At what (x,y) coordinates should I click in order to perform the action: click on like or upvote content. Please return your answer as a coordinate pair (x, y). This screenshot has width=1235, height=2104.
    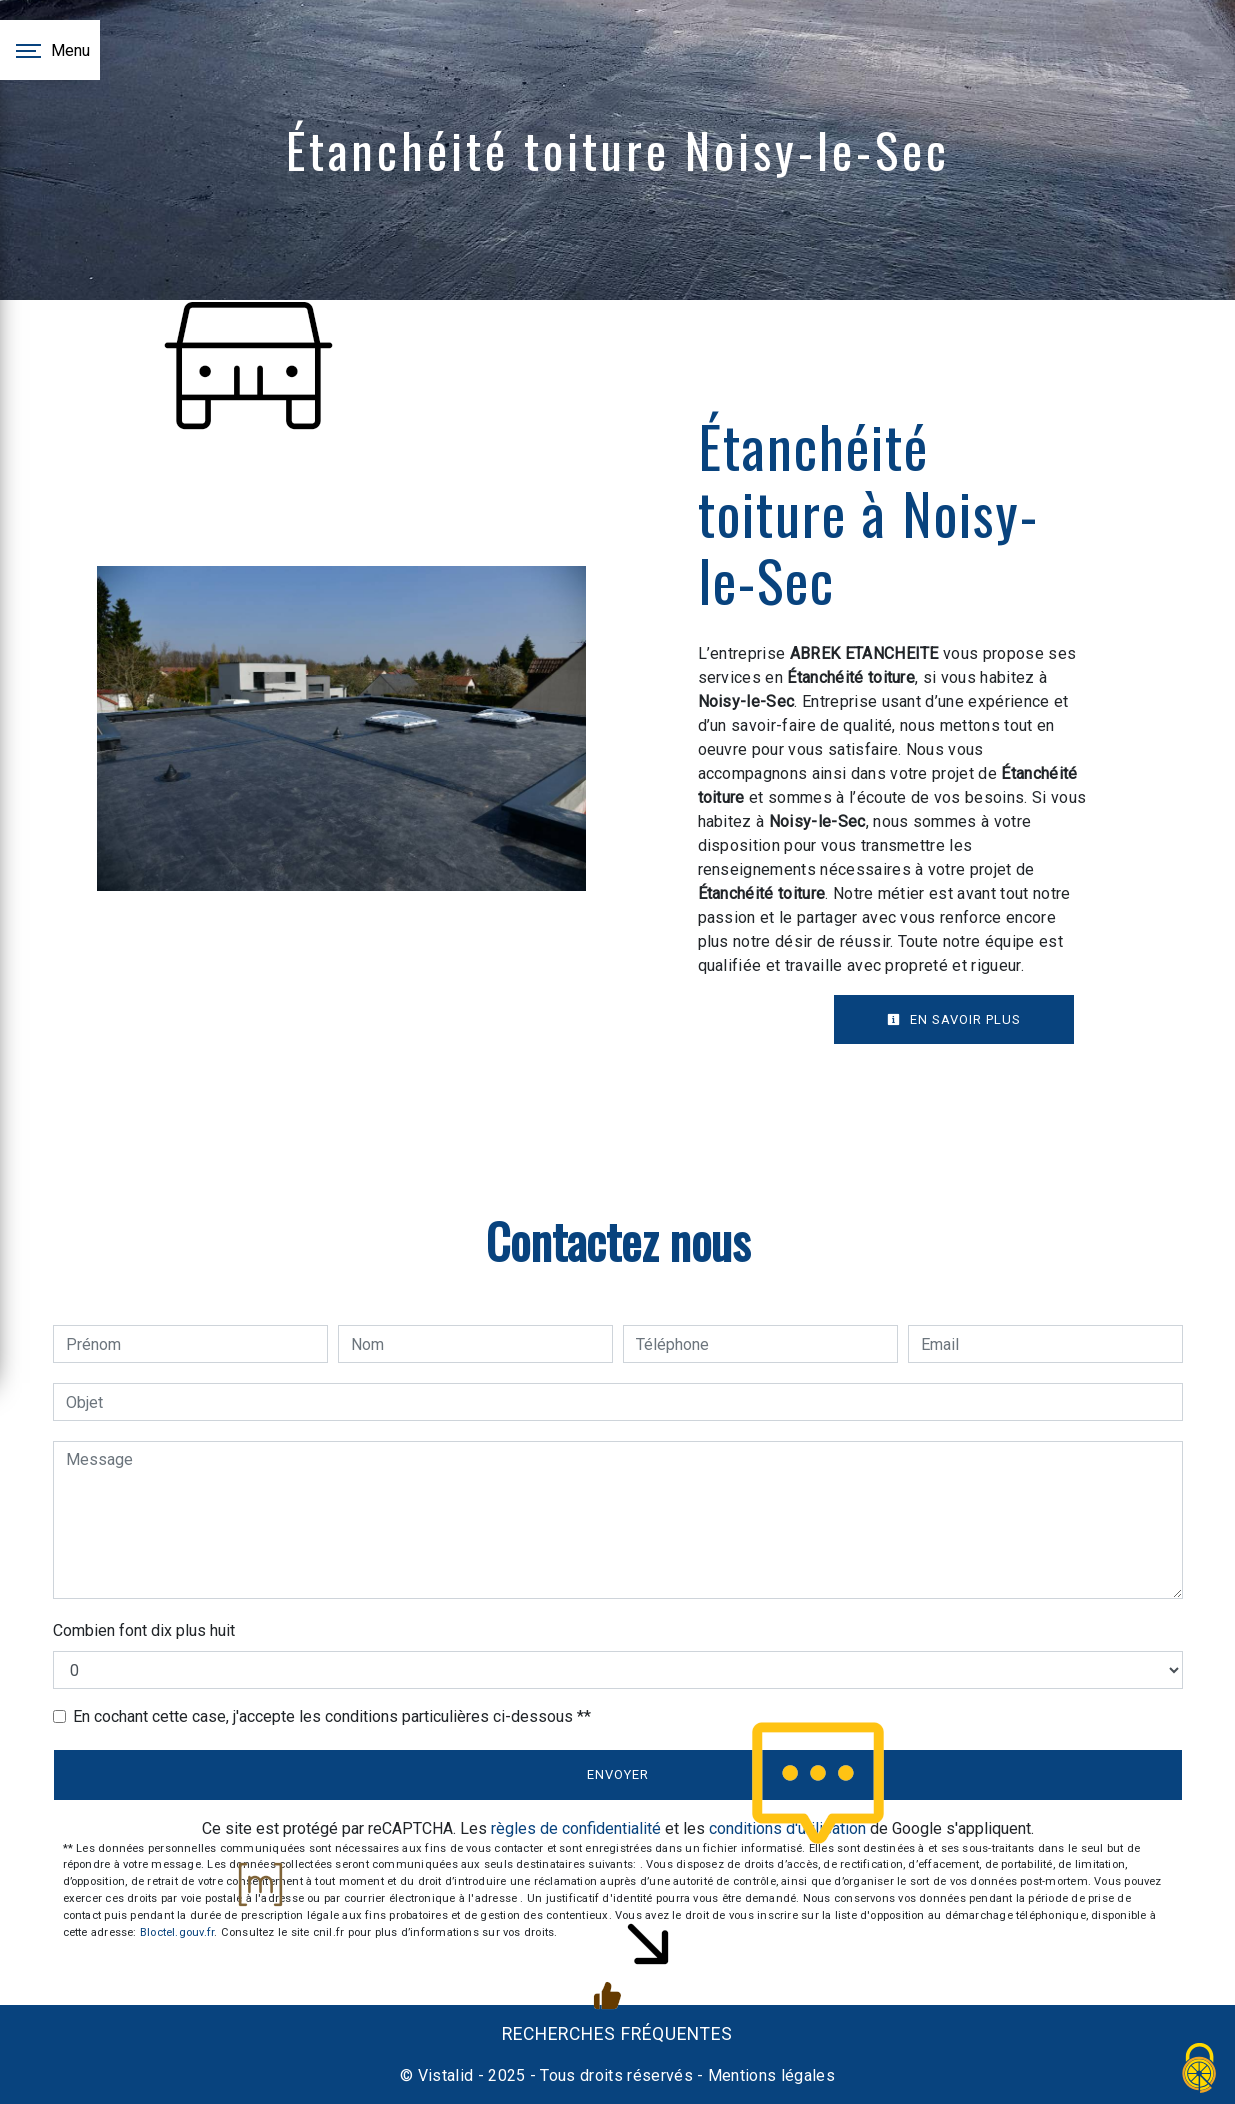
    Looking at the image, I should click on (607, 1995).